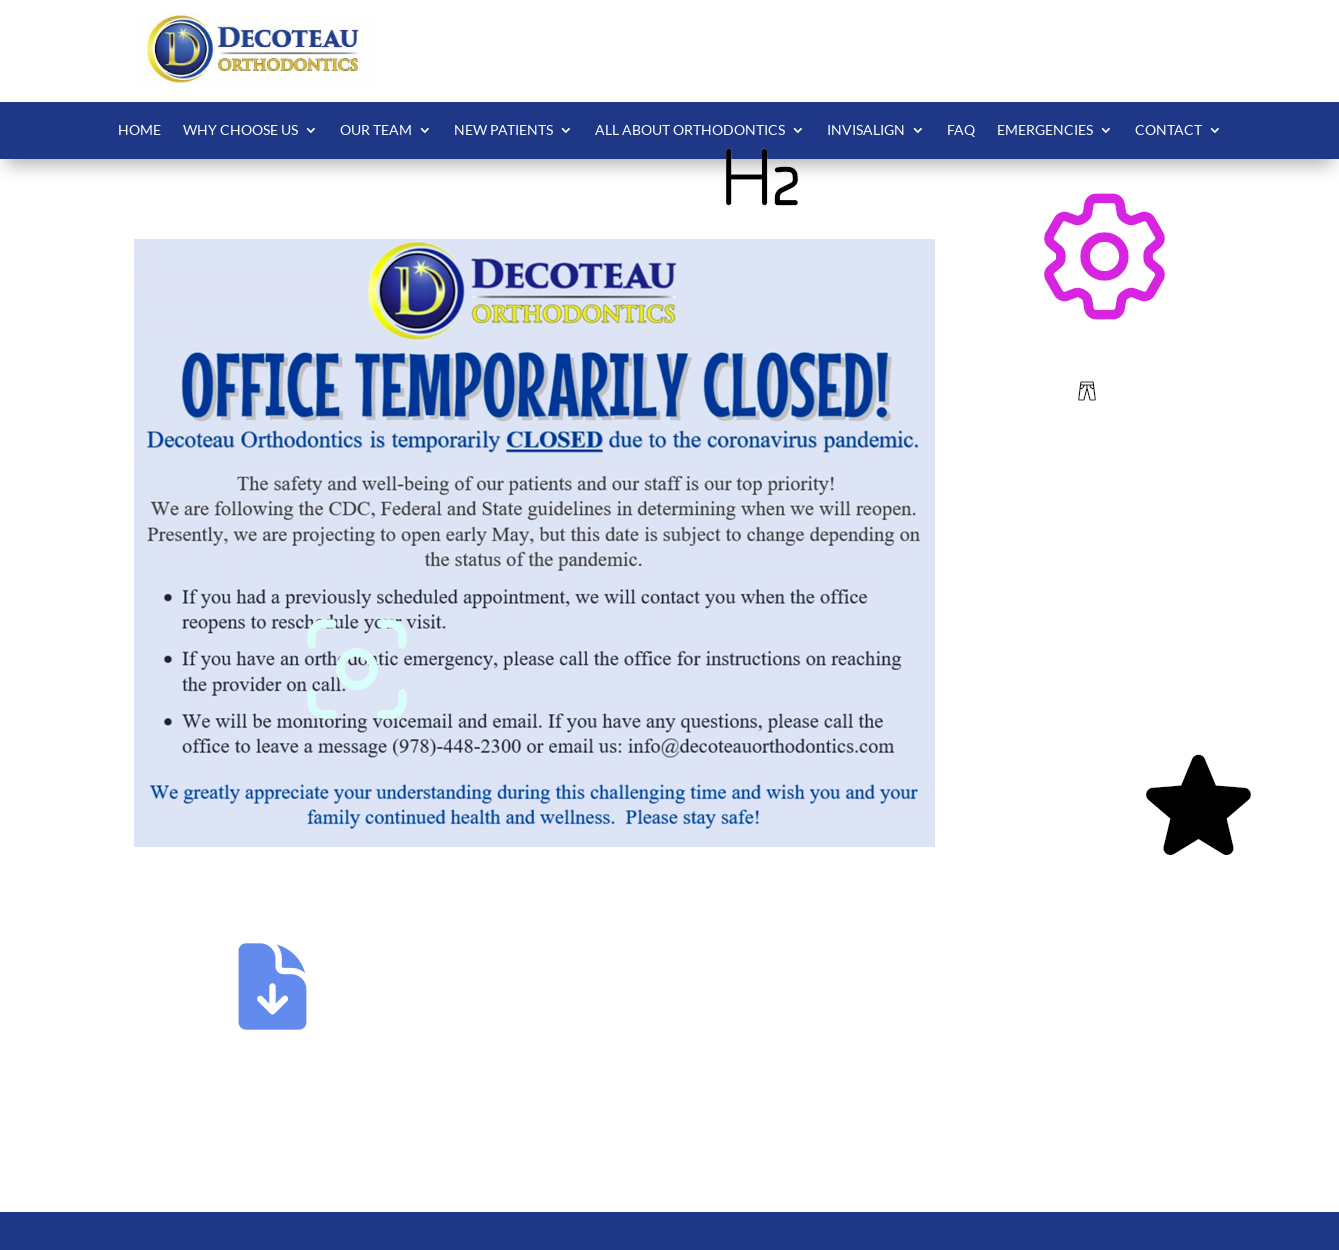 The height and width of the screenshot is (1250, 1339). I want to click on download a document or file, so click(272, 986).